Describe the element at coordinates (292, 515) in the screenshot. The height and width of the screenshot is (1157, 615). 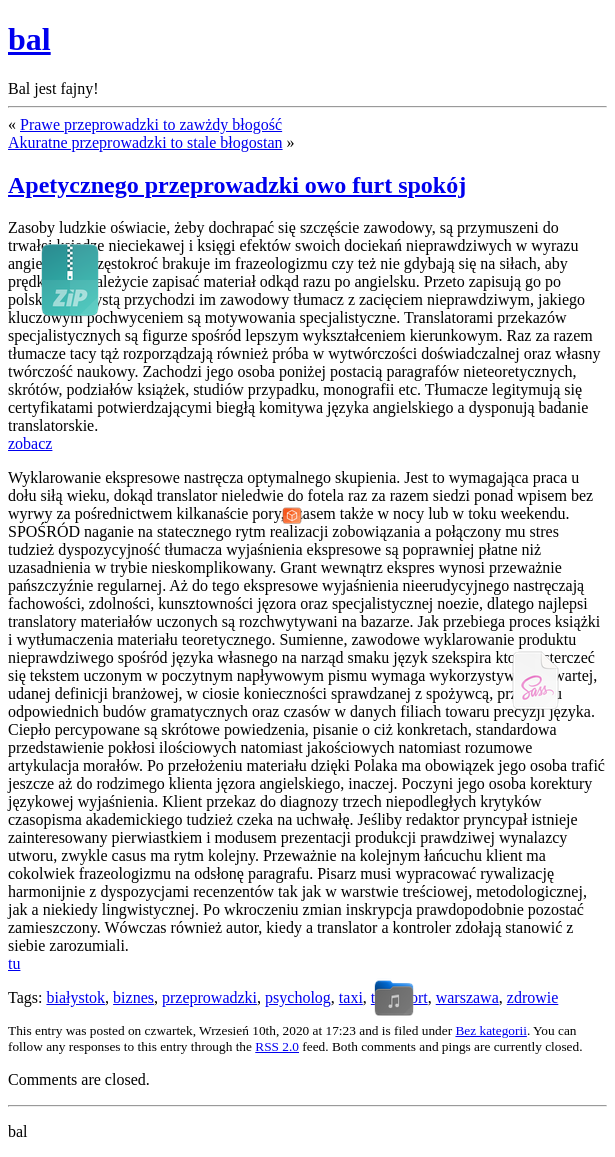
I see `open an STL 3D model file` at that location.